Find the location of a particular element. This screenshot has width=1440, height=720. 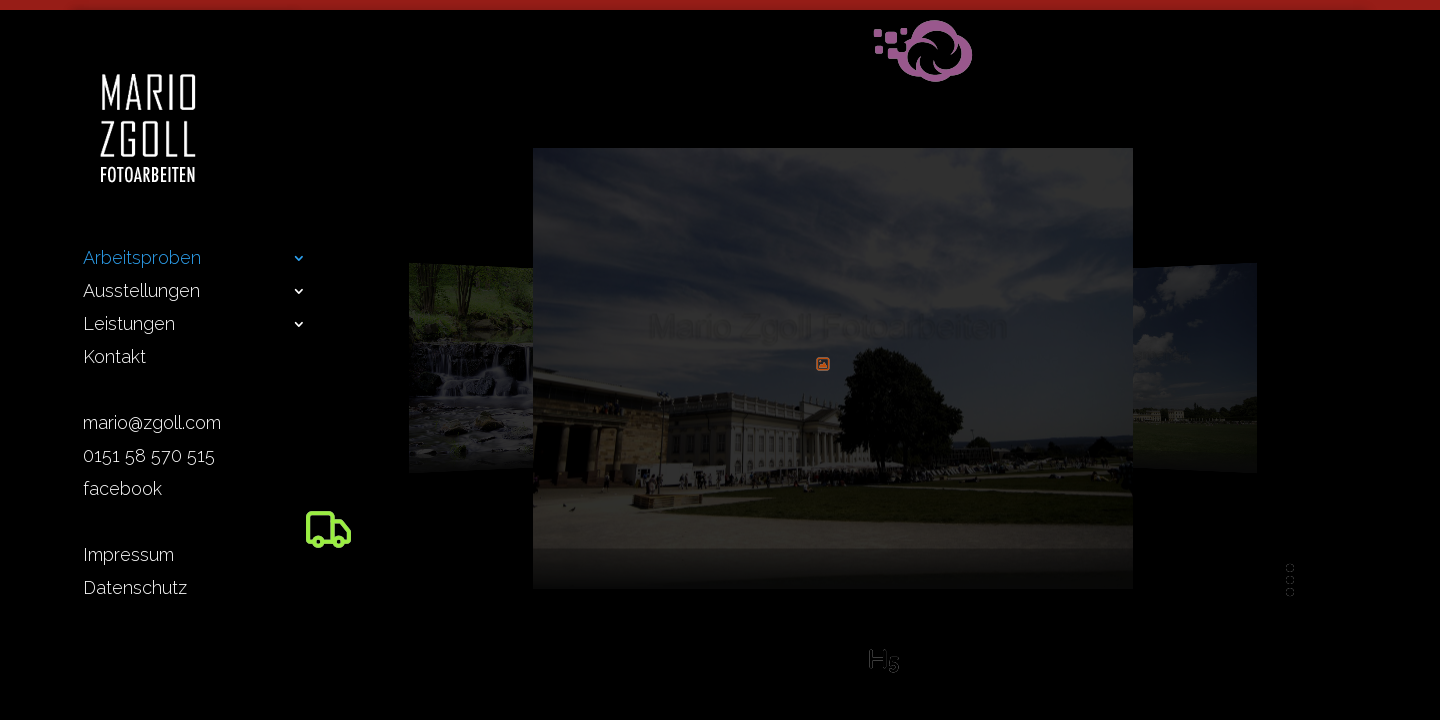

track your delivery or shipment is located at coordinates (328, 529).